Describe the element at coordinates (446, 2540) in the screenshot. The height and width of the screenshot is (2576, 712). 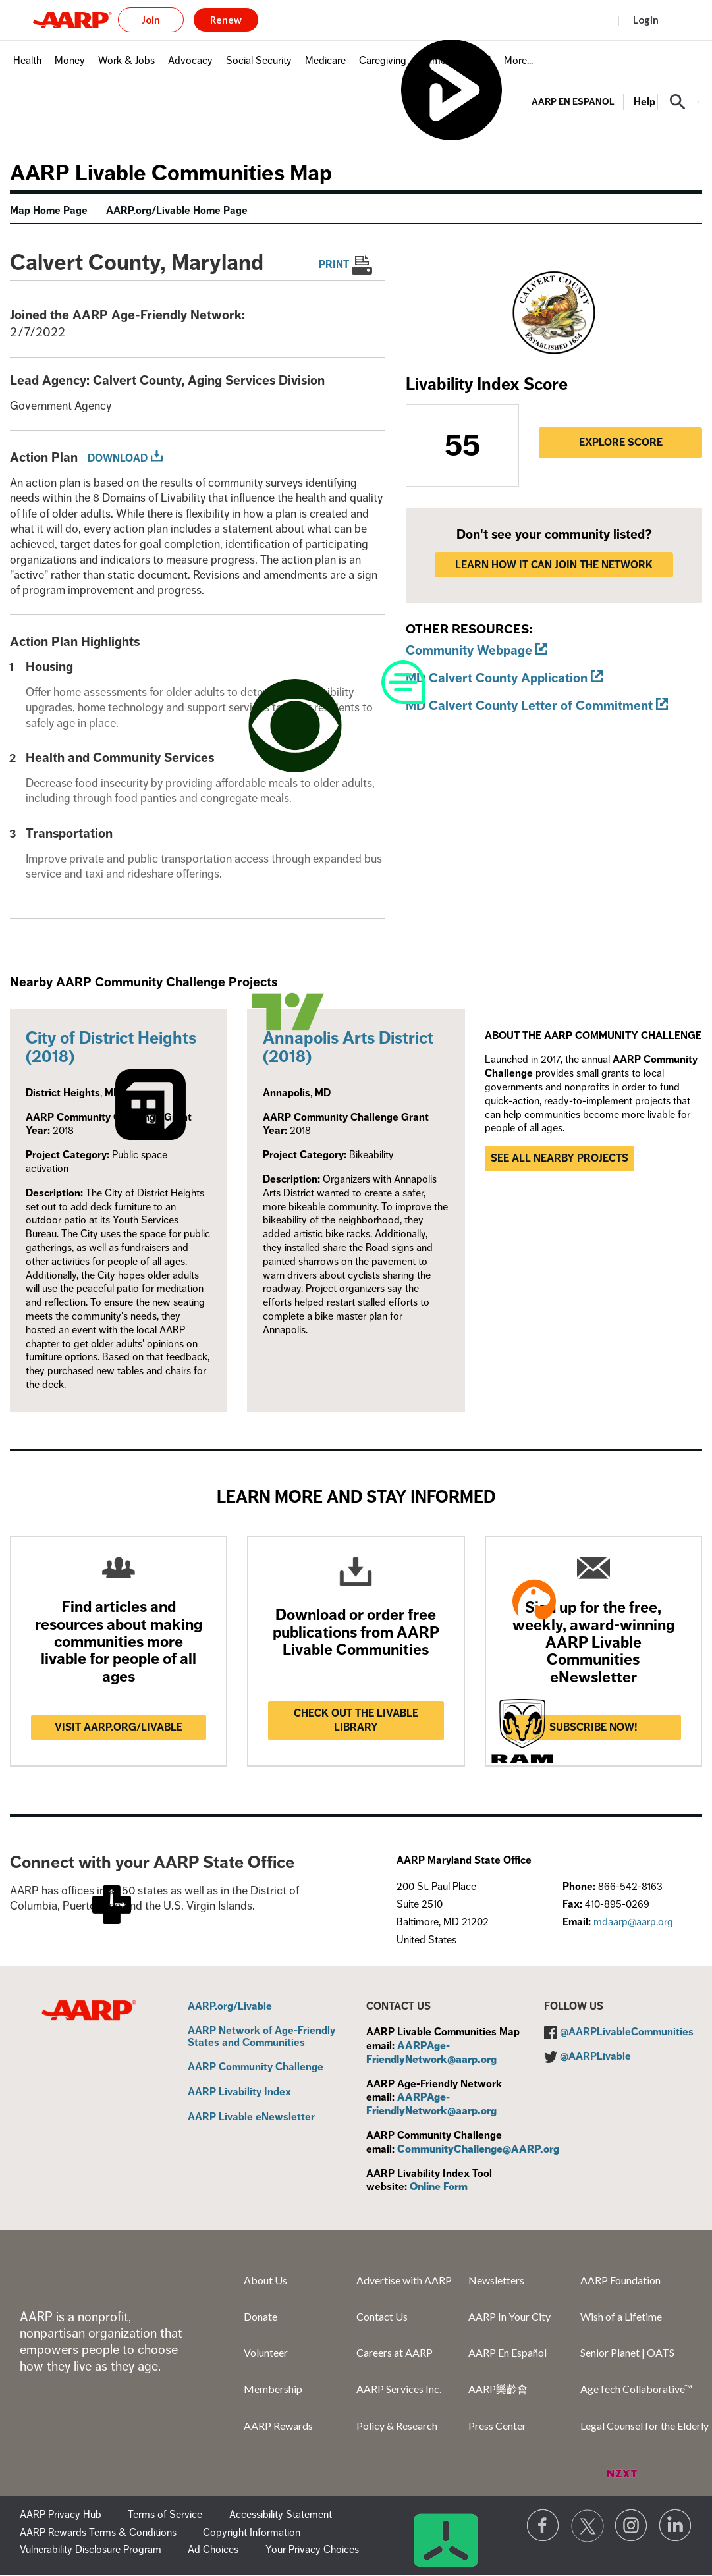
I see `k3s lightweight kubernetes distribution logo` at that location.